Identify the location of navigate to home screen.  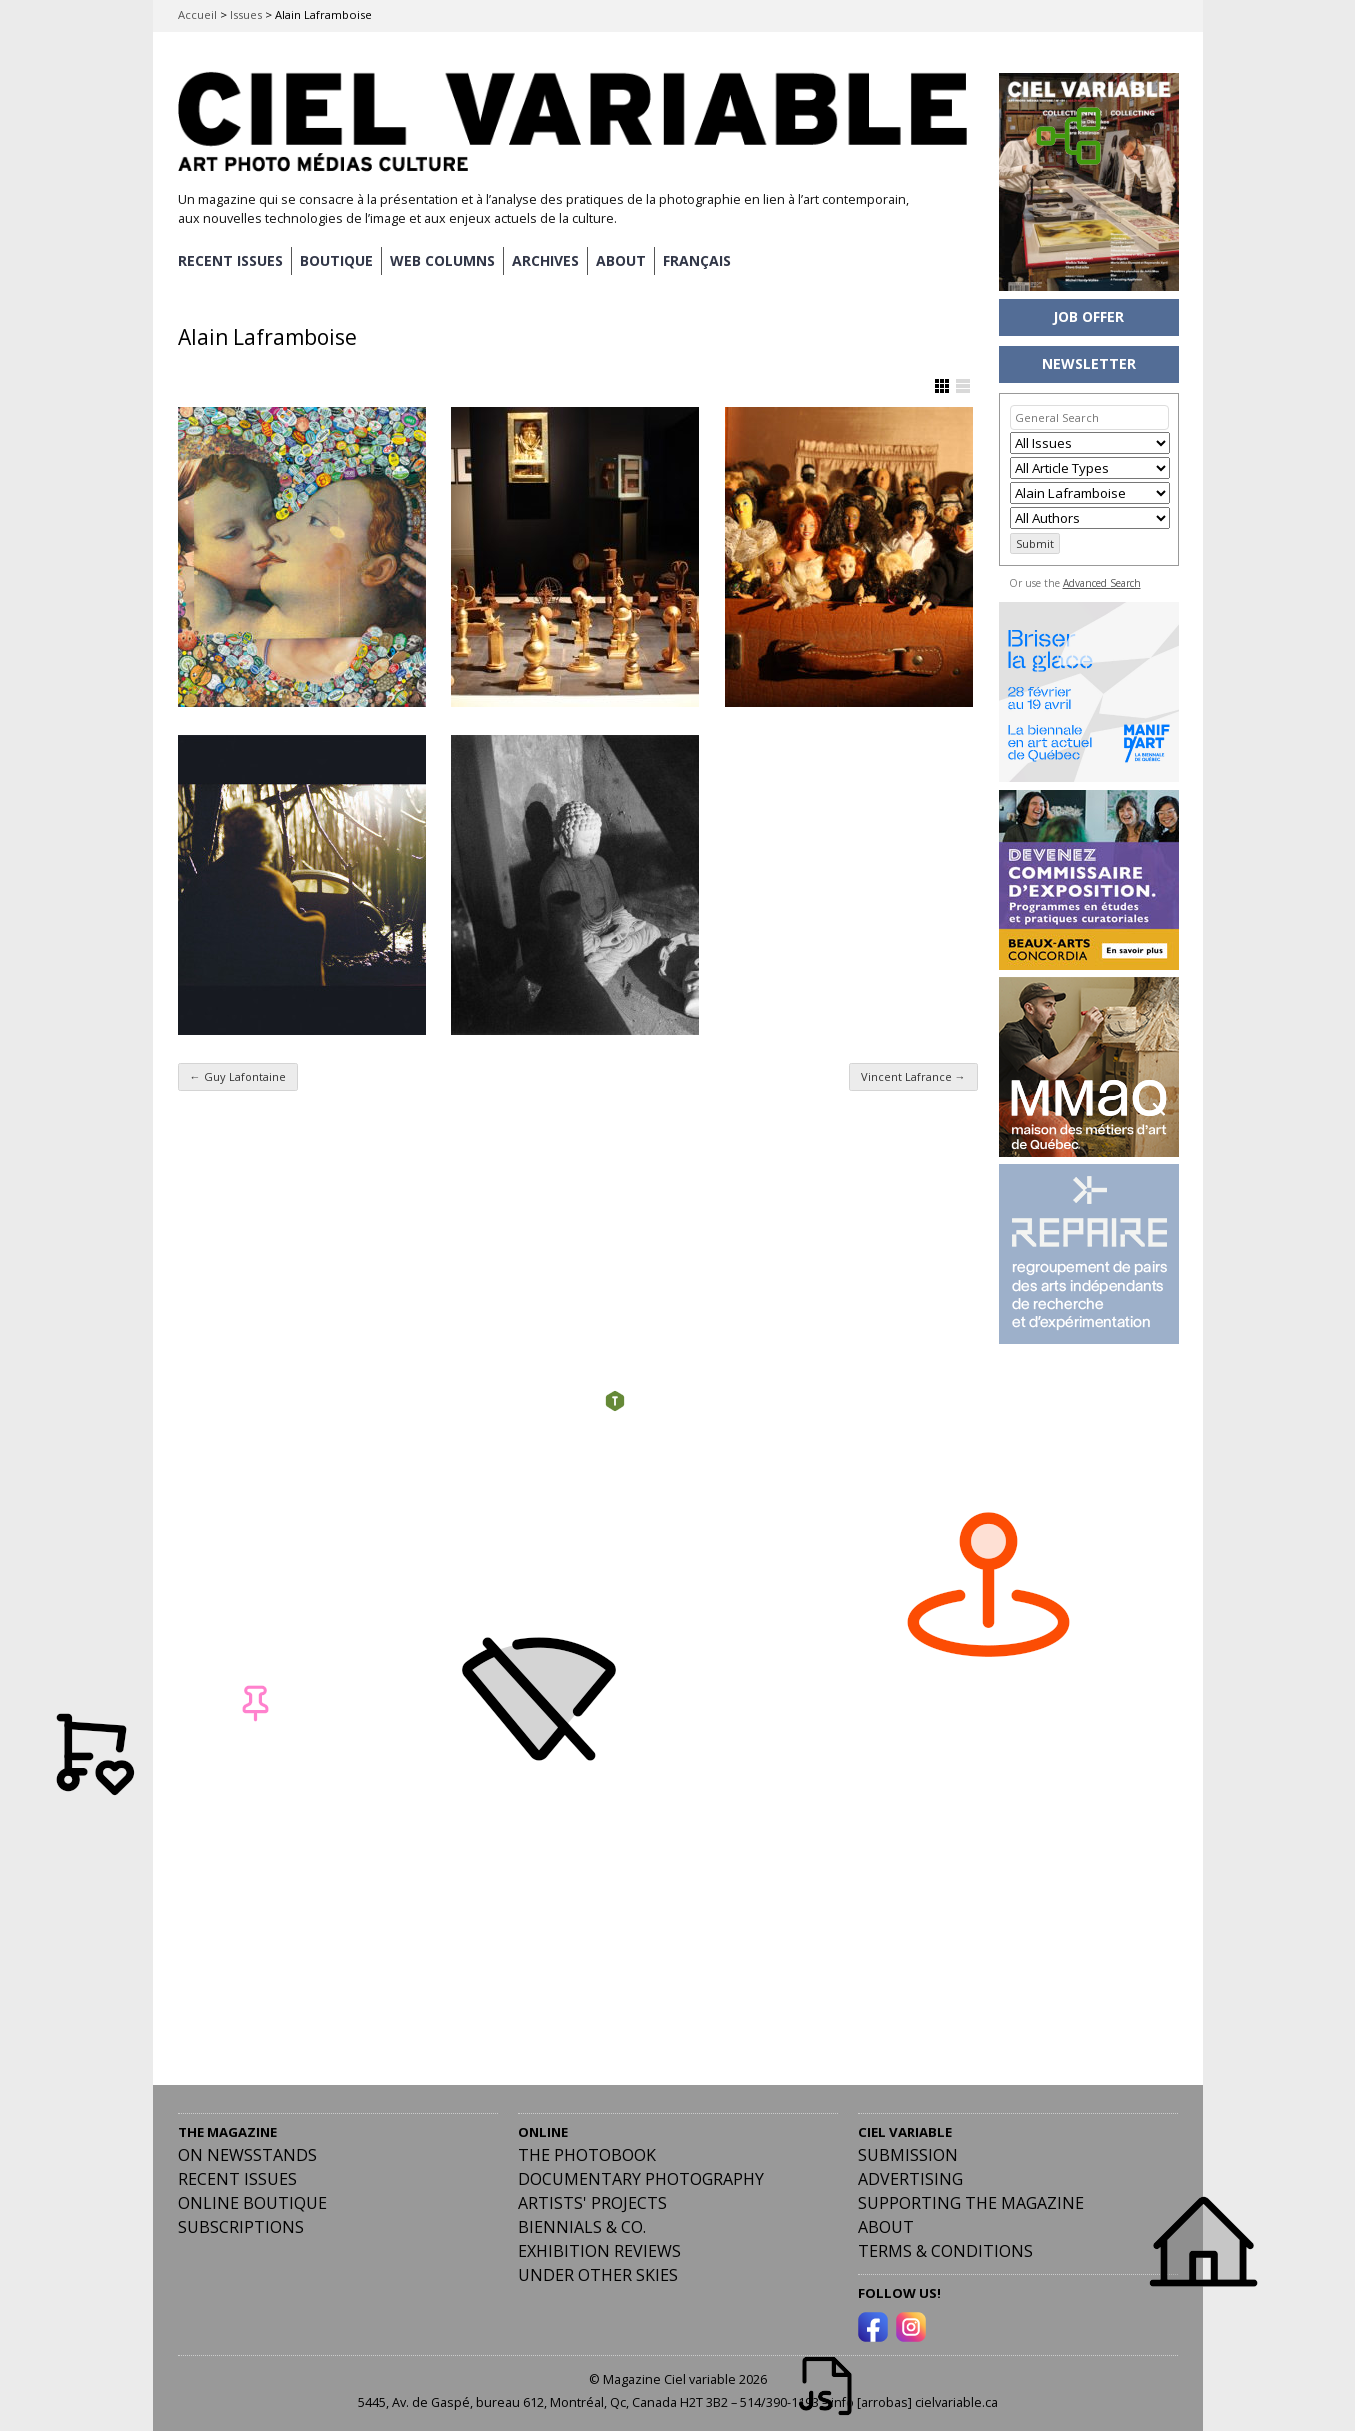
(1203, 2243).